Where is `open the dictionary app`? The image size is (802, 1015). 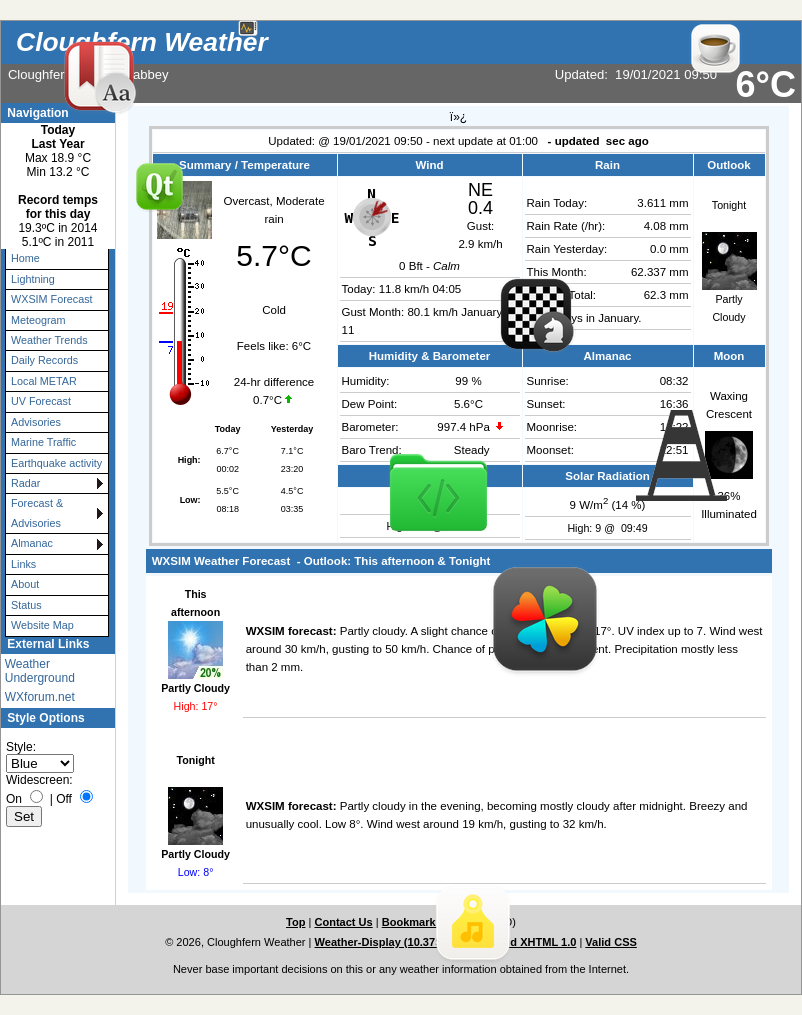
open the dictionary app is located at coordinates (99, 76).